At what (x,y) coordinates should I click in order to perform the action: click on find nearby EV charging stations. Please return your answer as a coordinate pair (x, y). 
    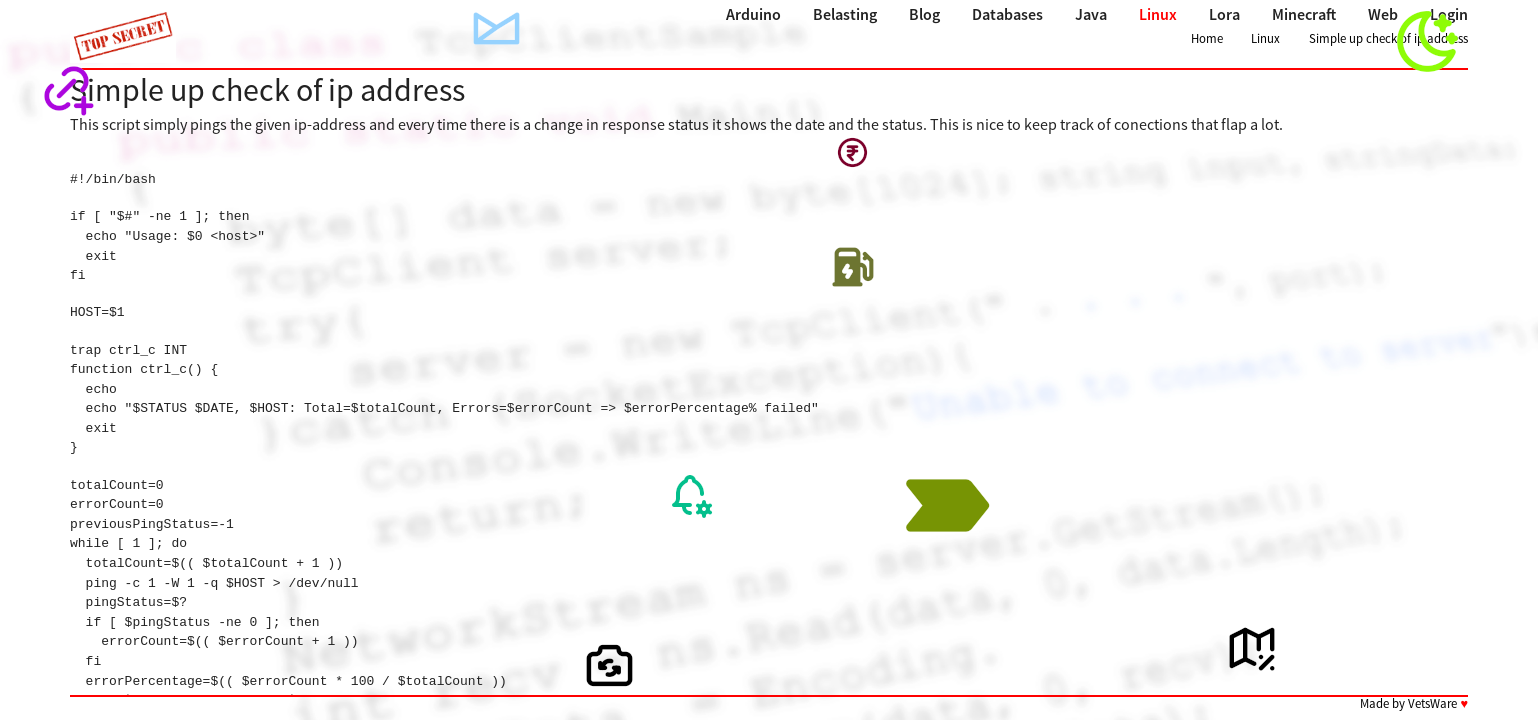
    Looking at the image, I should click on (854, 267).